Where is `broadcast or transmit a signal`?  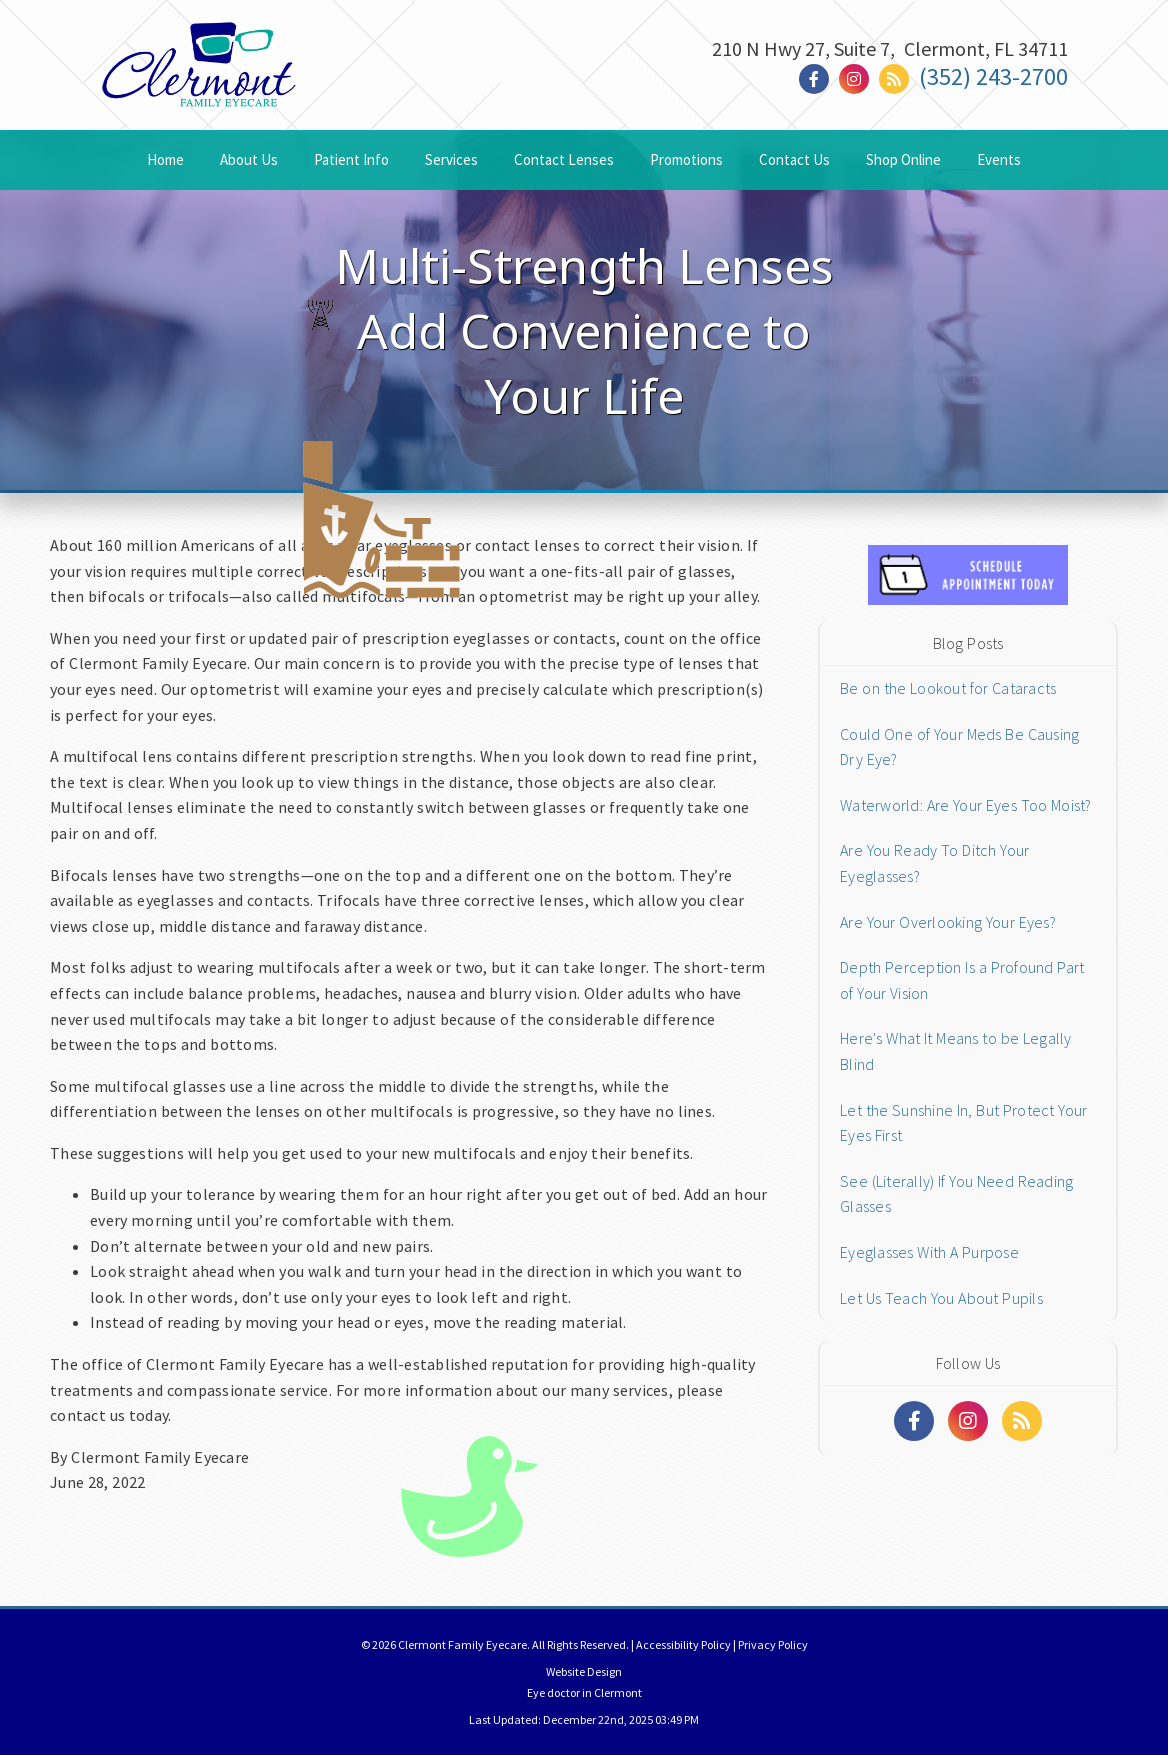 broadcast or transmit a signal is located at coordinates (320, 315).